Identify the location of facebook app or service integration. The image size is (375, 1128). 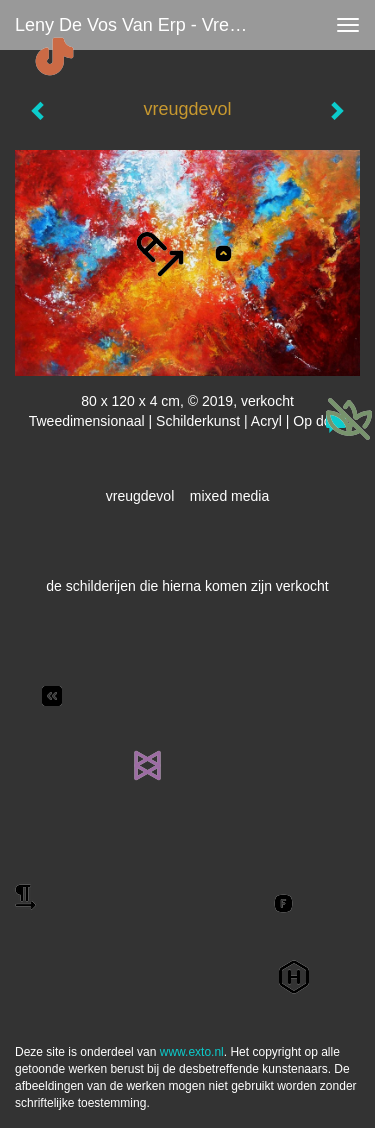
(283, 903).